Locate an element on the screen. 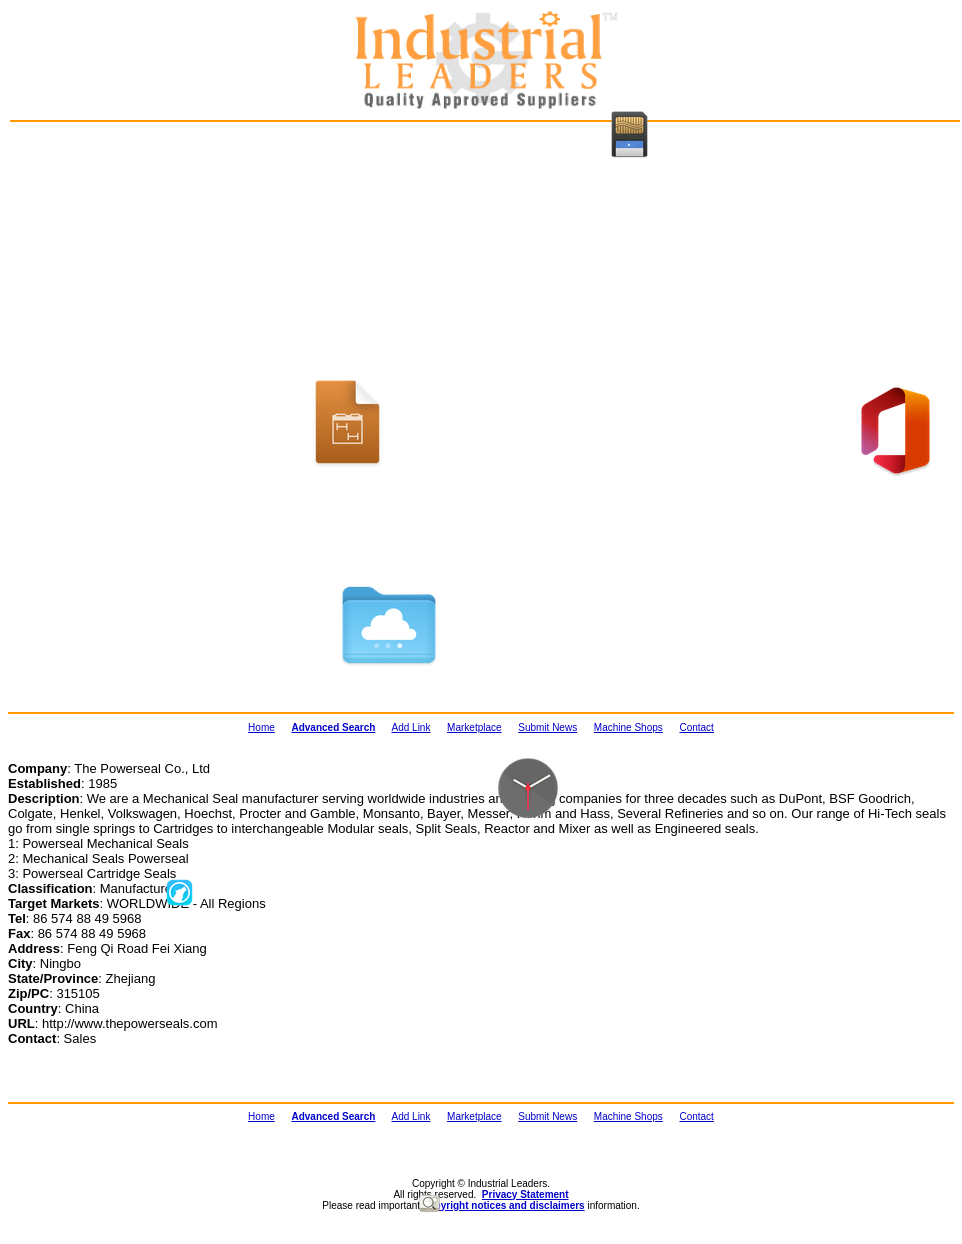 This screenshot has width=962, height=1244. open the clock app is located at coordinates (528, 788).